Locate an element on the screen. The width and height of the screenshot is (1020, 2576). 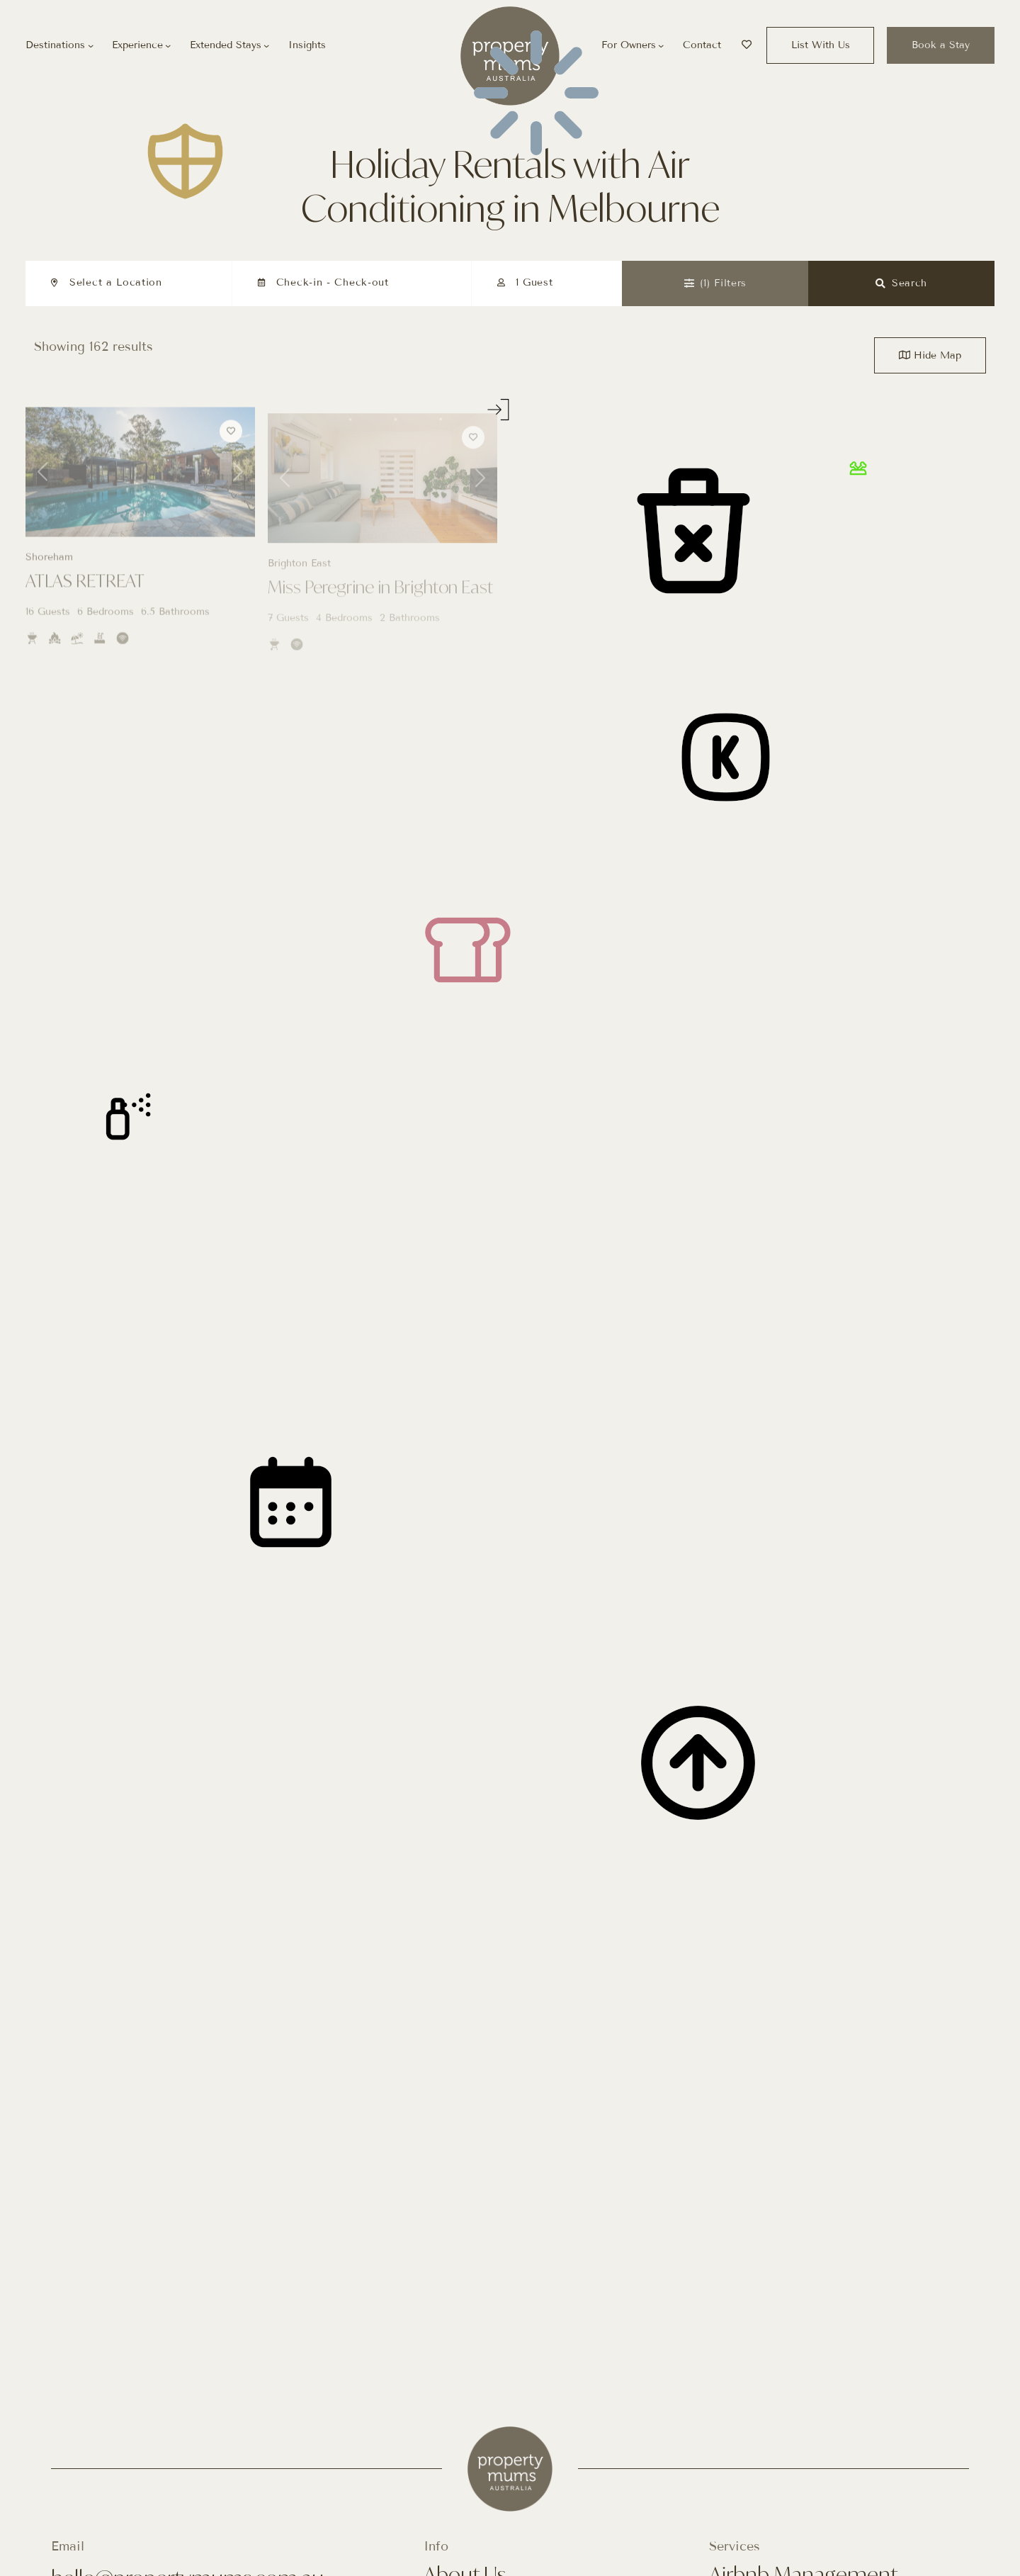
indicates a keyboard shortcut or hotkey is located at coordinates (725, 757).